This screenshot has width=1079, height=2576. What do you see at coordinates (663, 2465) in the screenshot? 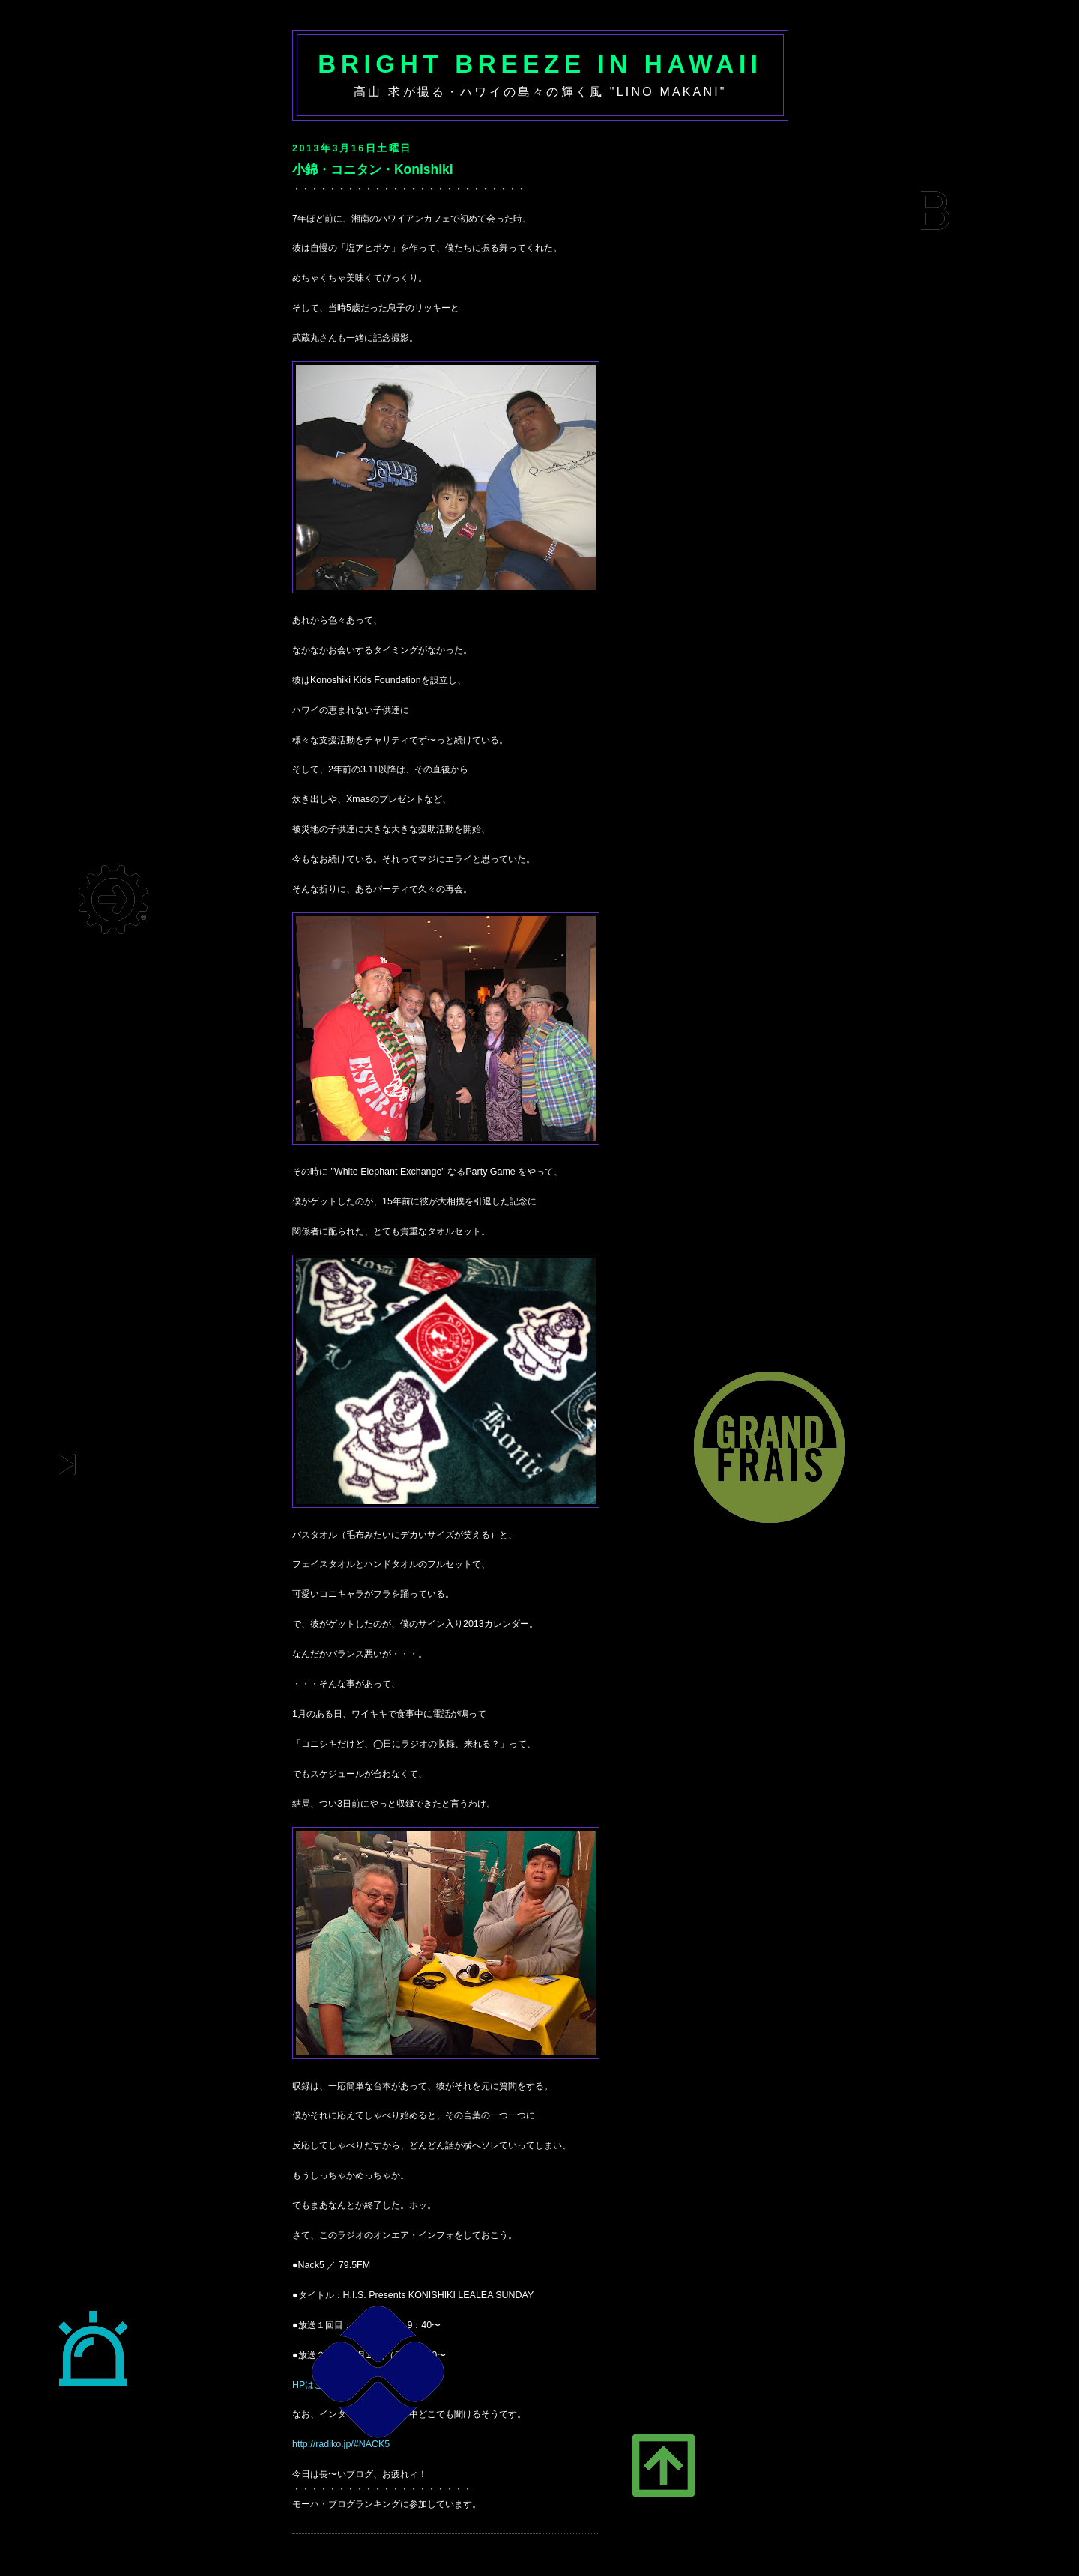
I see `upload a file or content` at bounding box center [663, 2465].